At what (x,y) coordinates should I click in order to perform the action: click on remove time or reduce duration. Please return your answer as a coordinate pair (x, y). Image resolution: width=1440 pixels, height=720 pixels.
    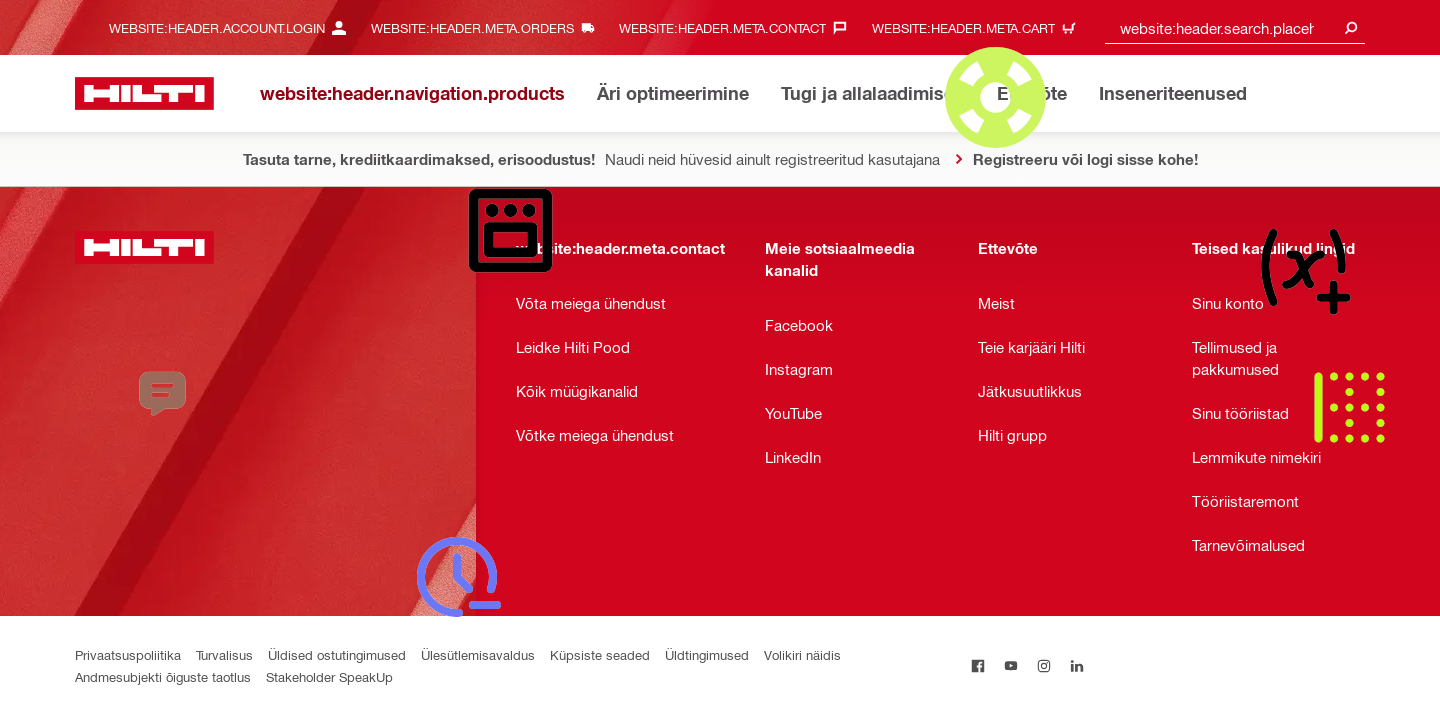
    Looking at the image, I should click on (457, 577).